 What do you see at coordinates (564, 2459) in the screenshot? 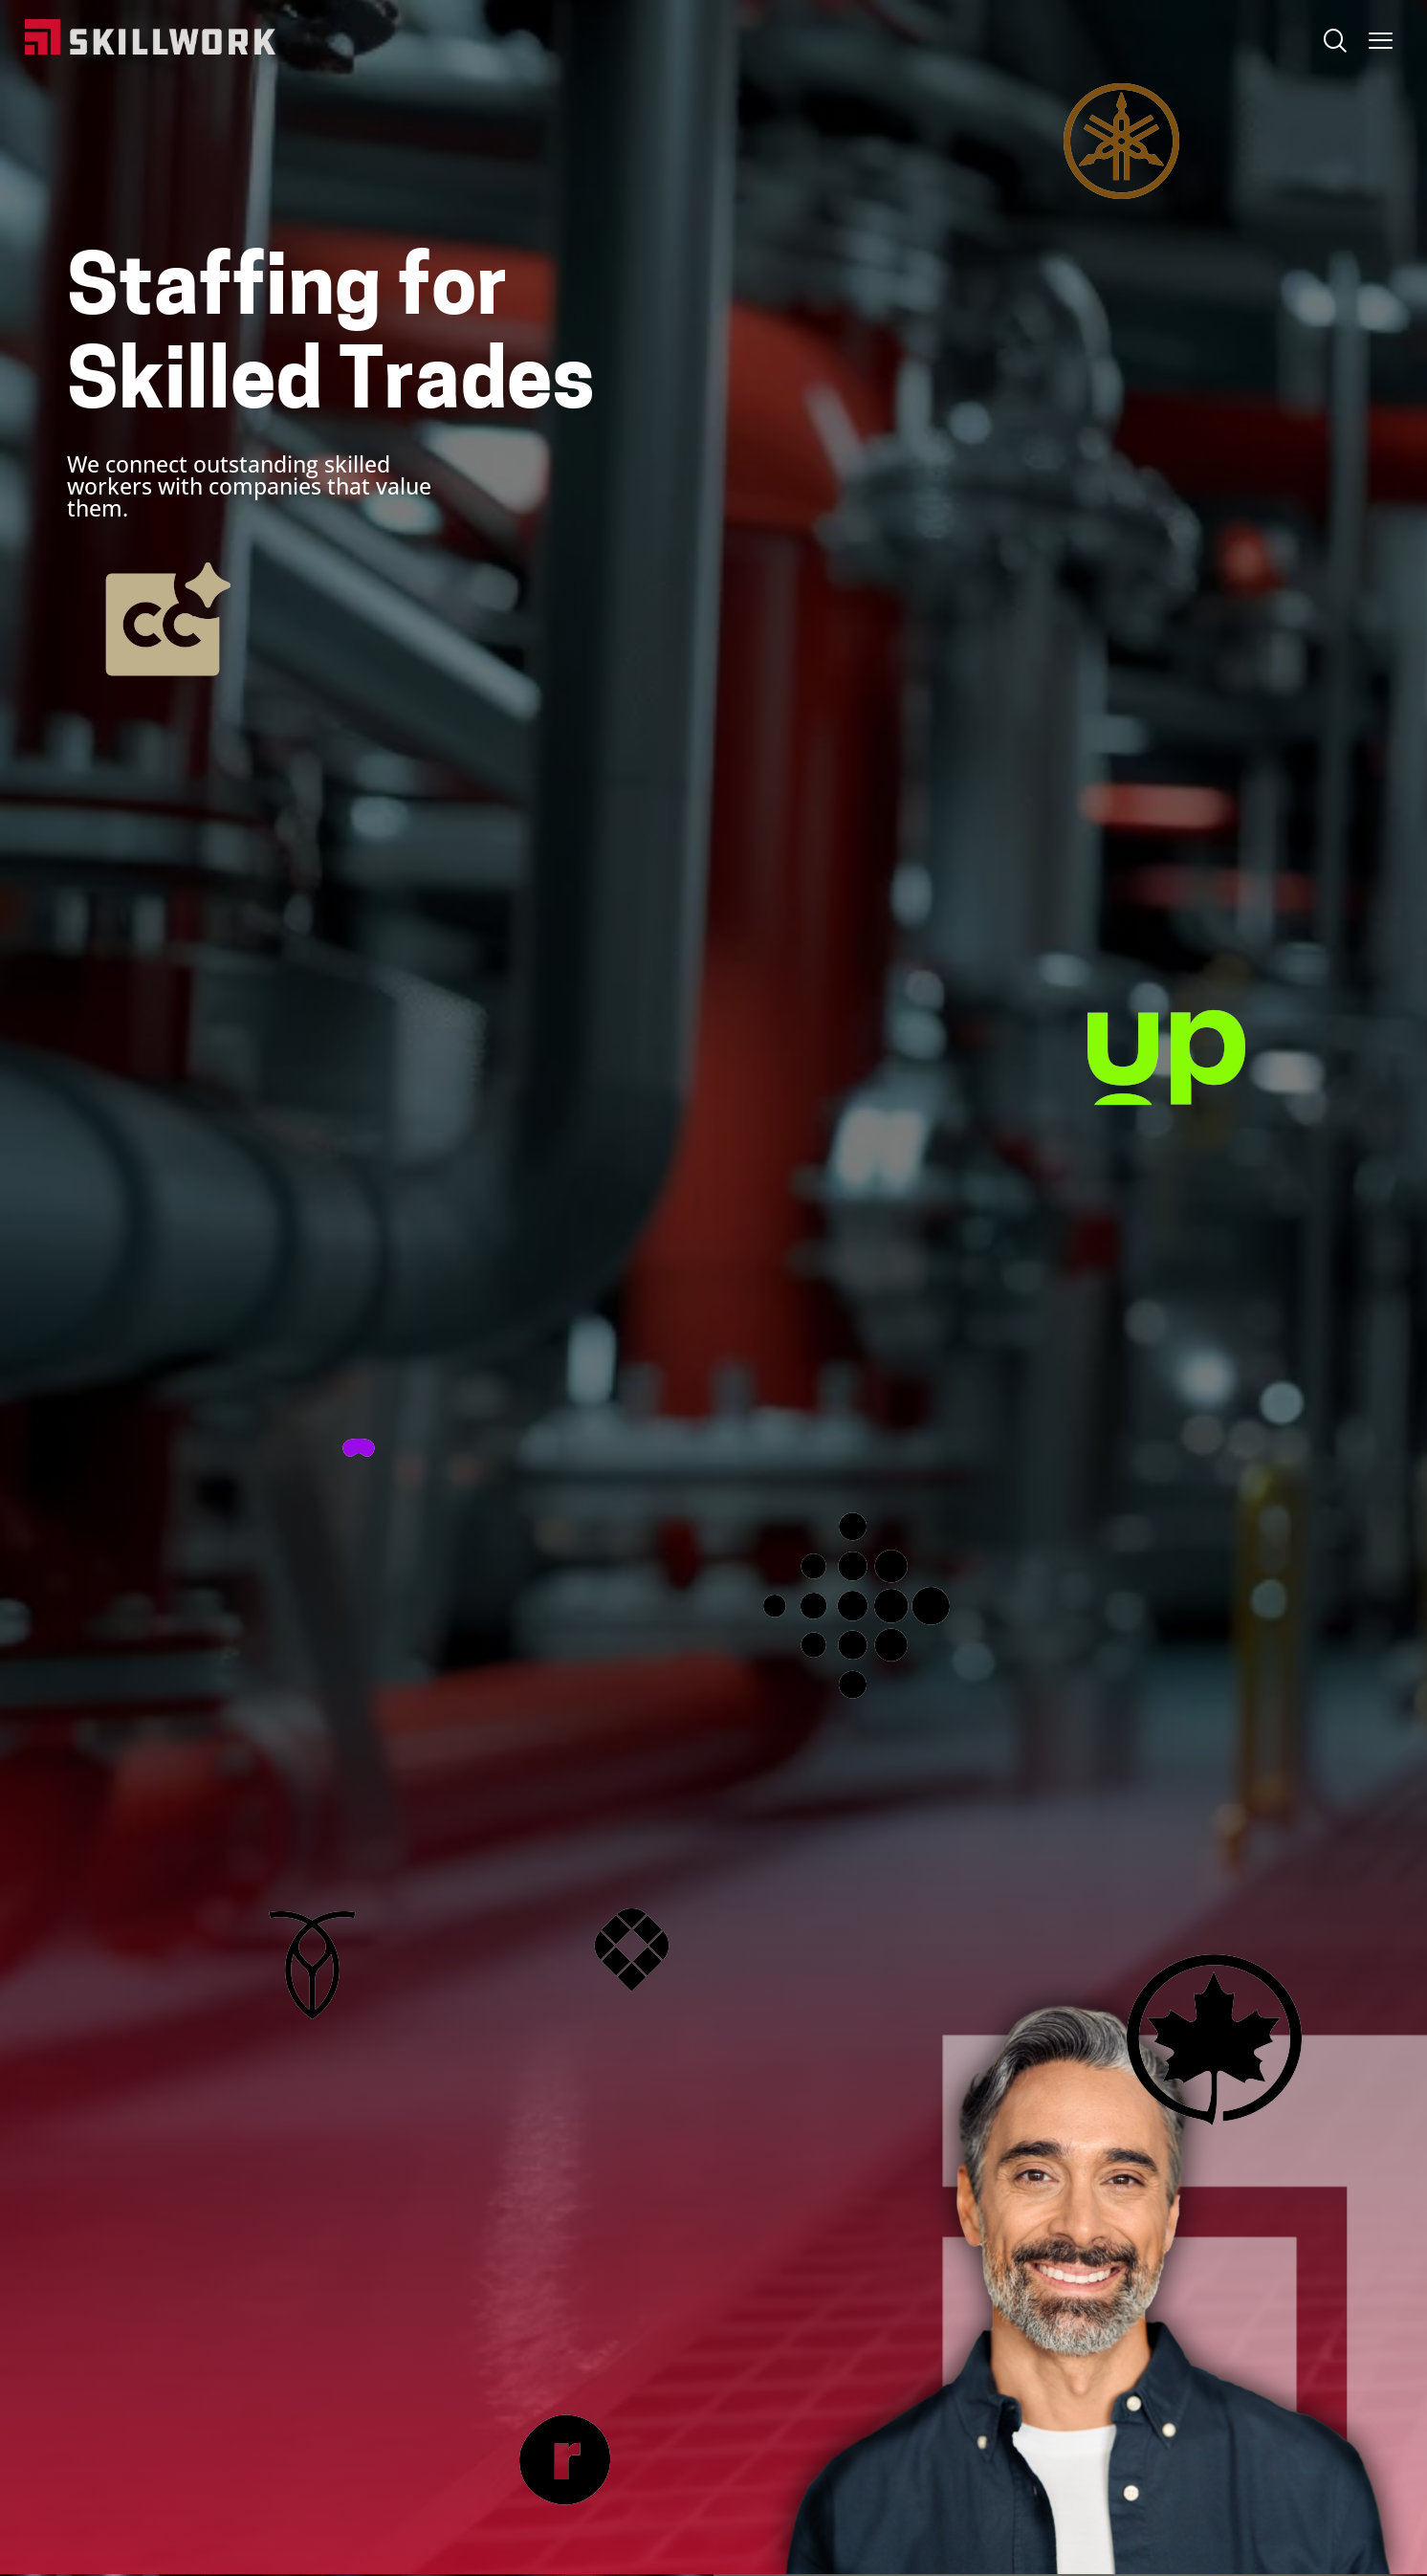
I see `open the Ravelry app` at bounding box center [564, 2459].